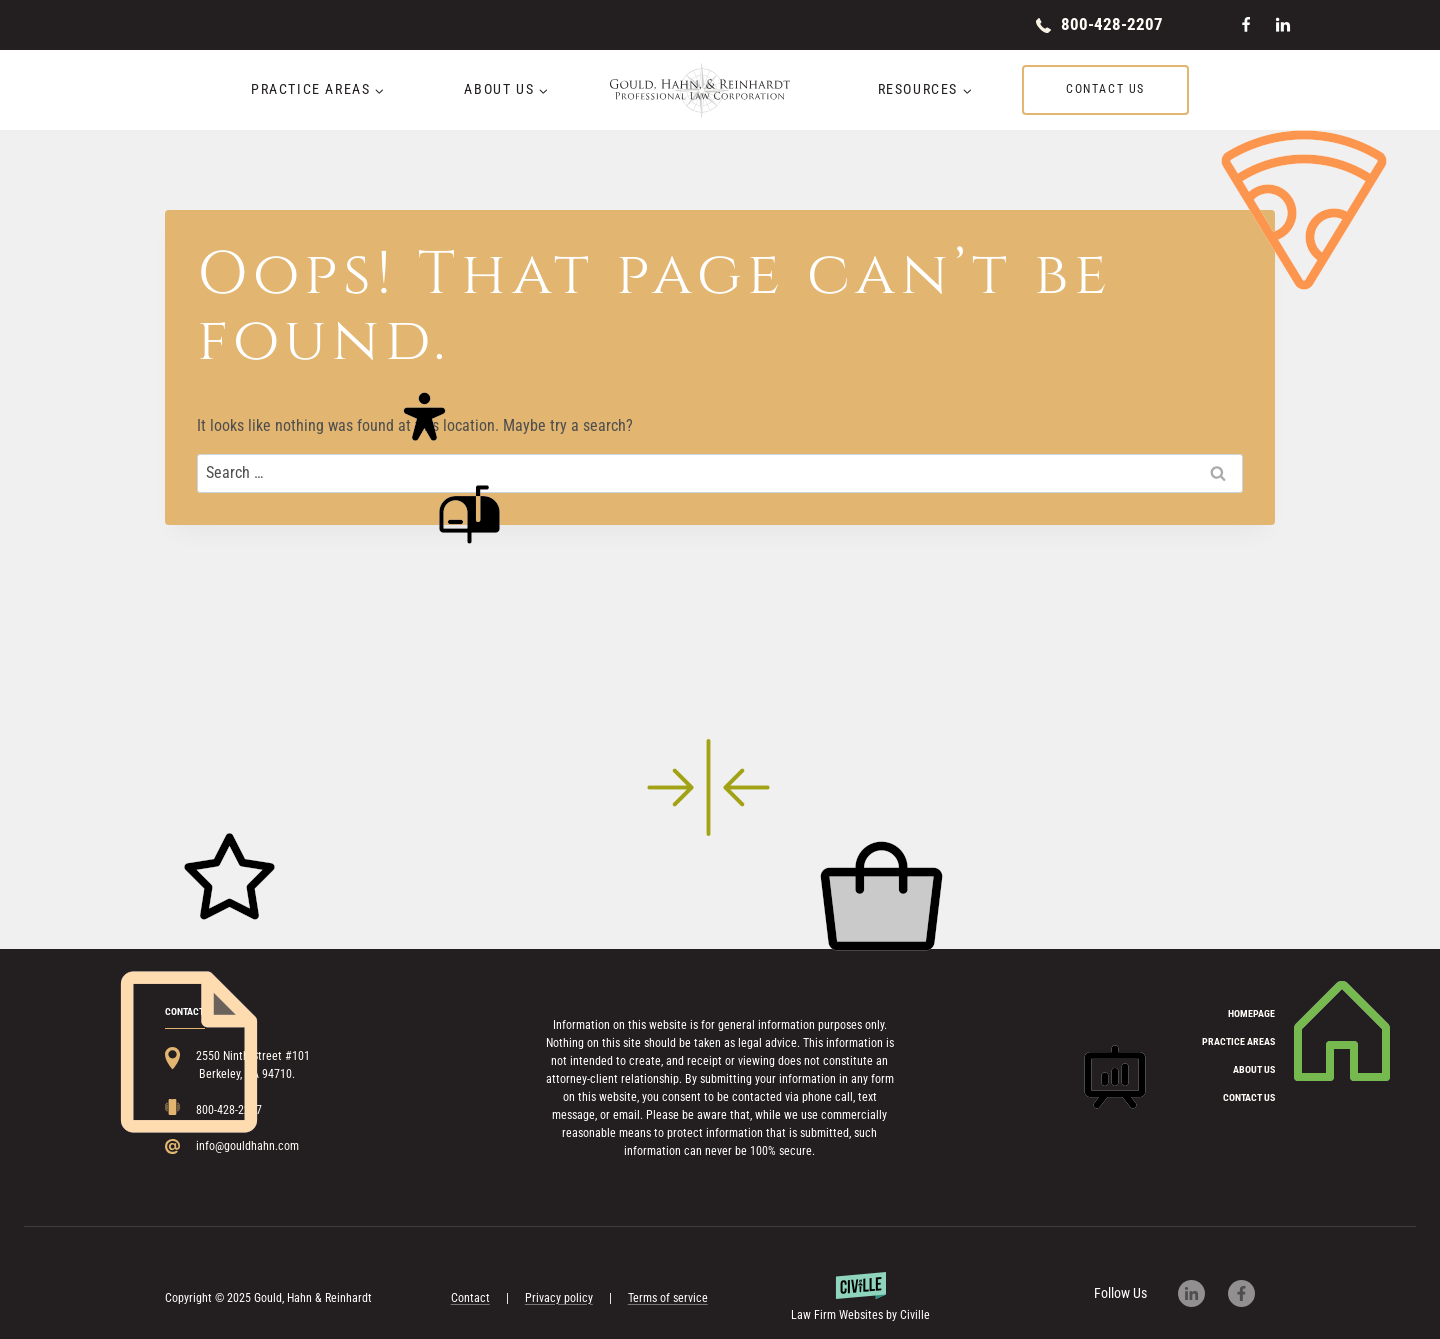  I want to click on add item to favorites, so click(229, 880).